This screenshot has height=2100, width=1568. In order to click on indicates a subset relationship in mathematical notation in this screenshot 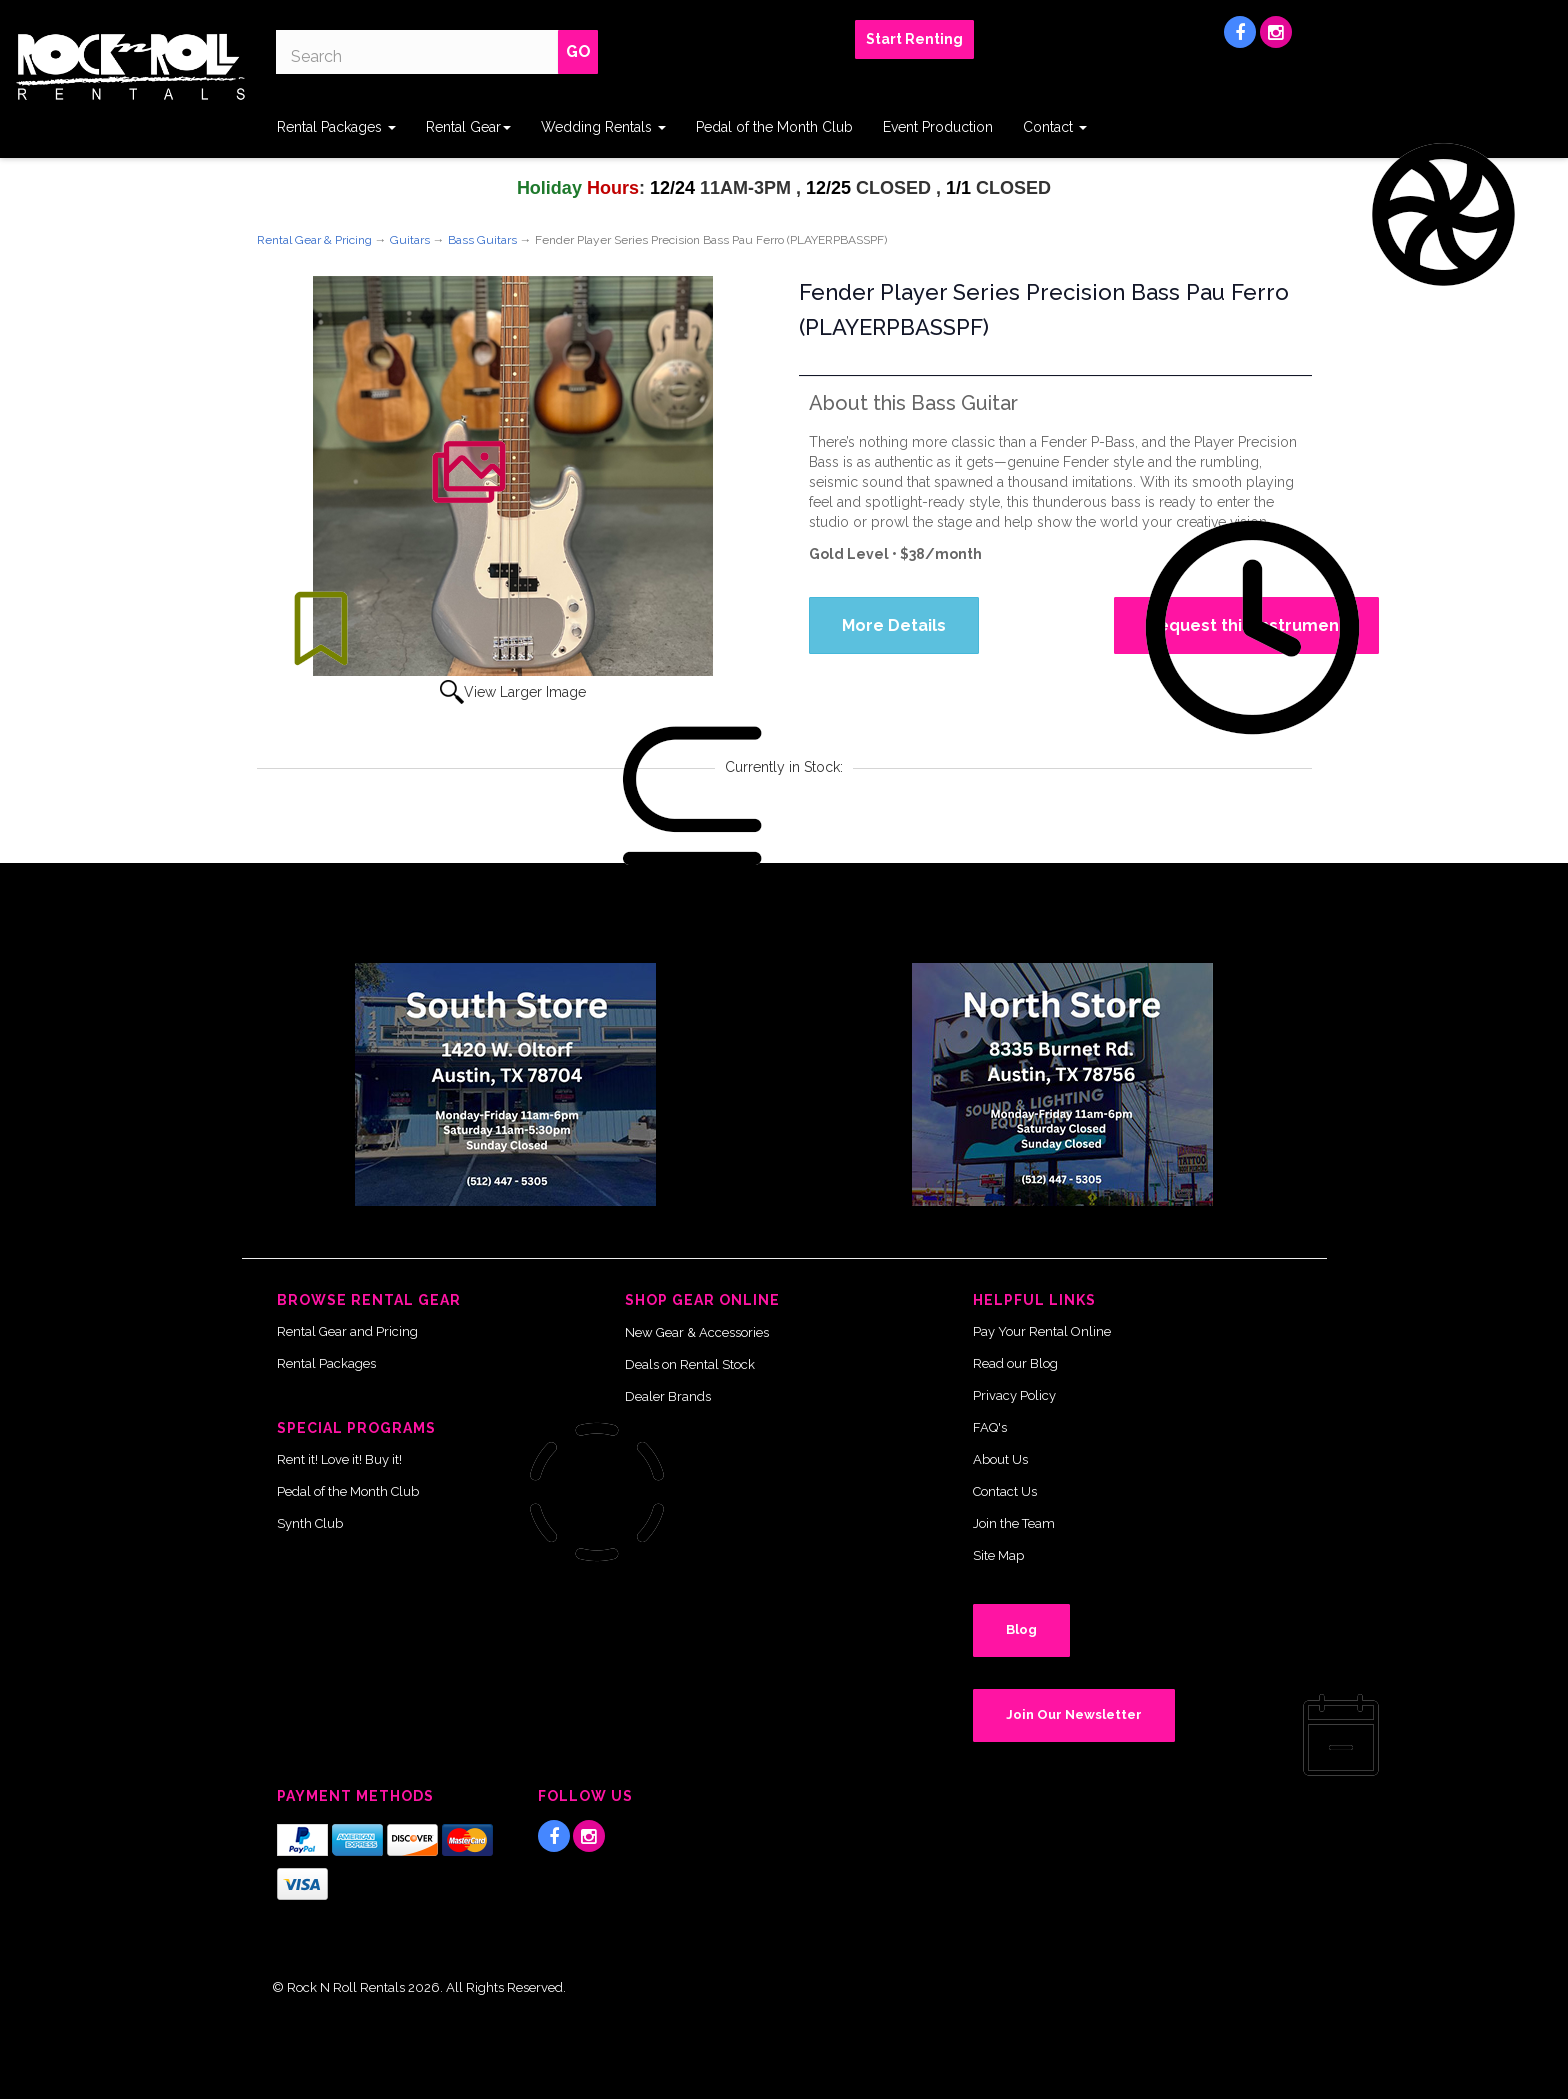, I will do `click(695, 792)`.